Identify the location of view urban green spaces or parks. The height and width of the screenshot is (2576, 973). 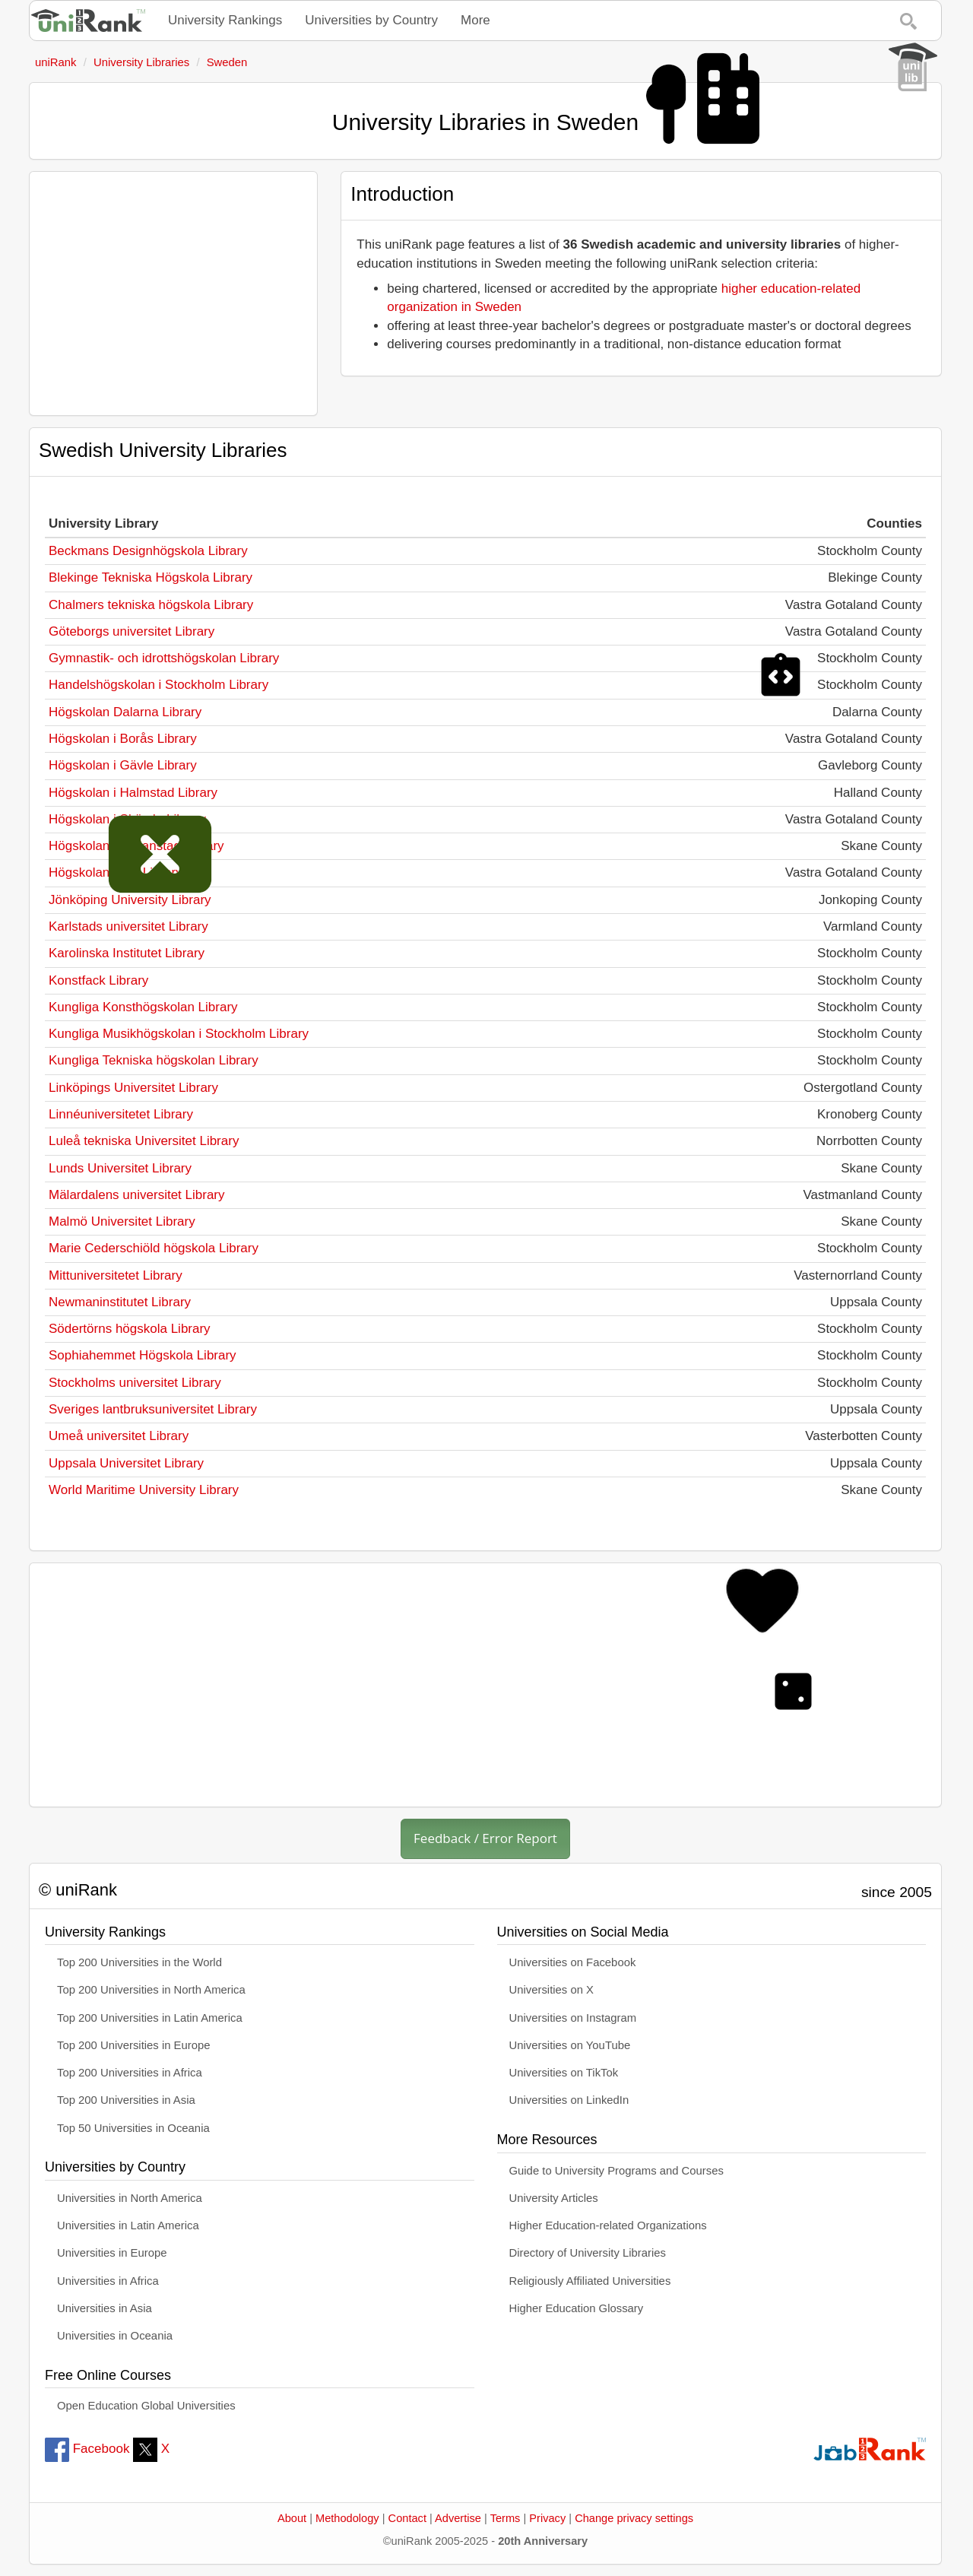
(702, 98).